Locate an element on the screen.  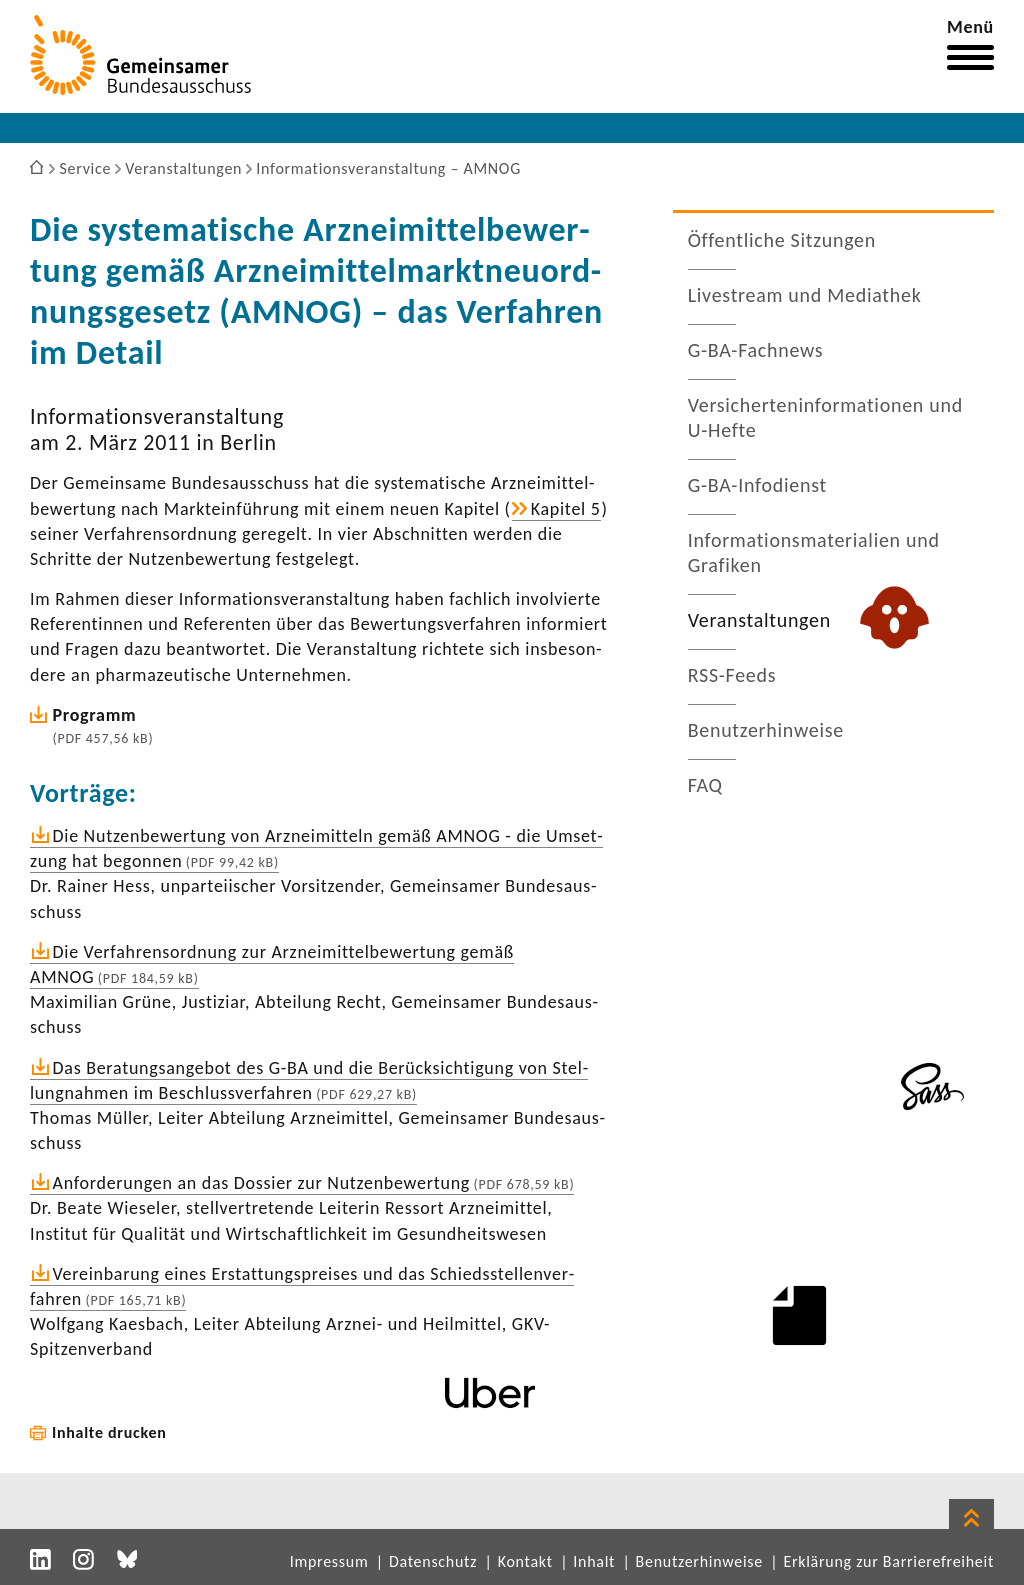
open the Uber app is located at coordinates (490, 1393).